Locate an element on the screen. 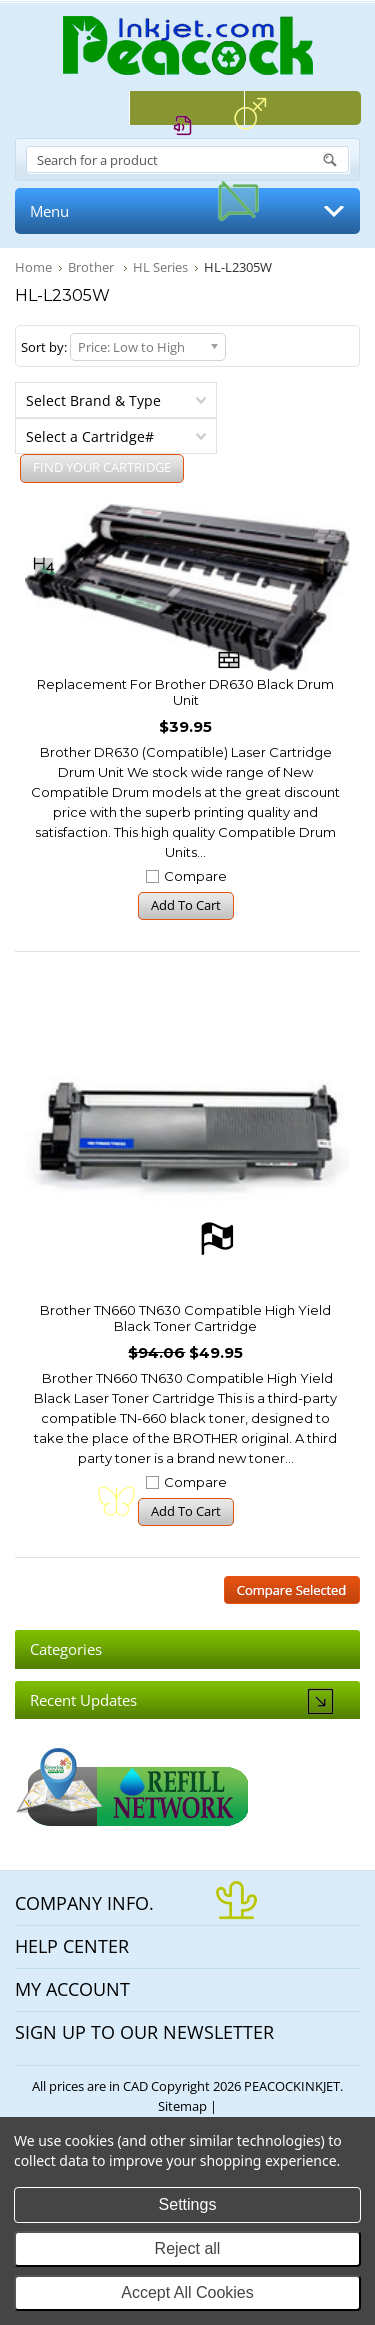 Image resolution: width=375 pixels, height=2325 pixels. navigate to the bottom-right section is located at coordinates (320, 1701).